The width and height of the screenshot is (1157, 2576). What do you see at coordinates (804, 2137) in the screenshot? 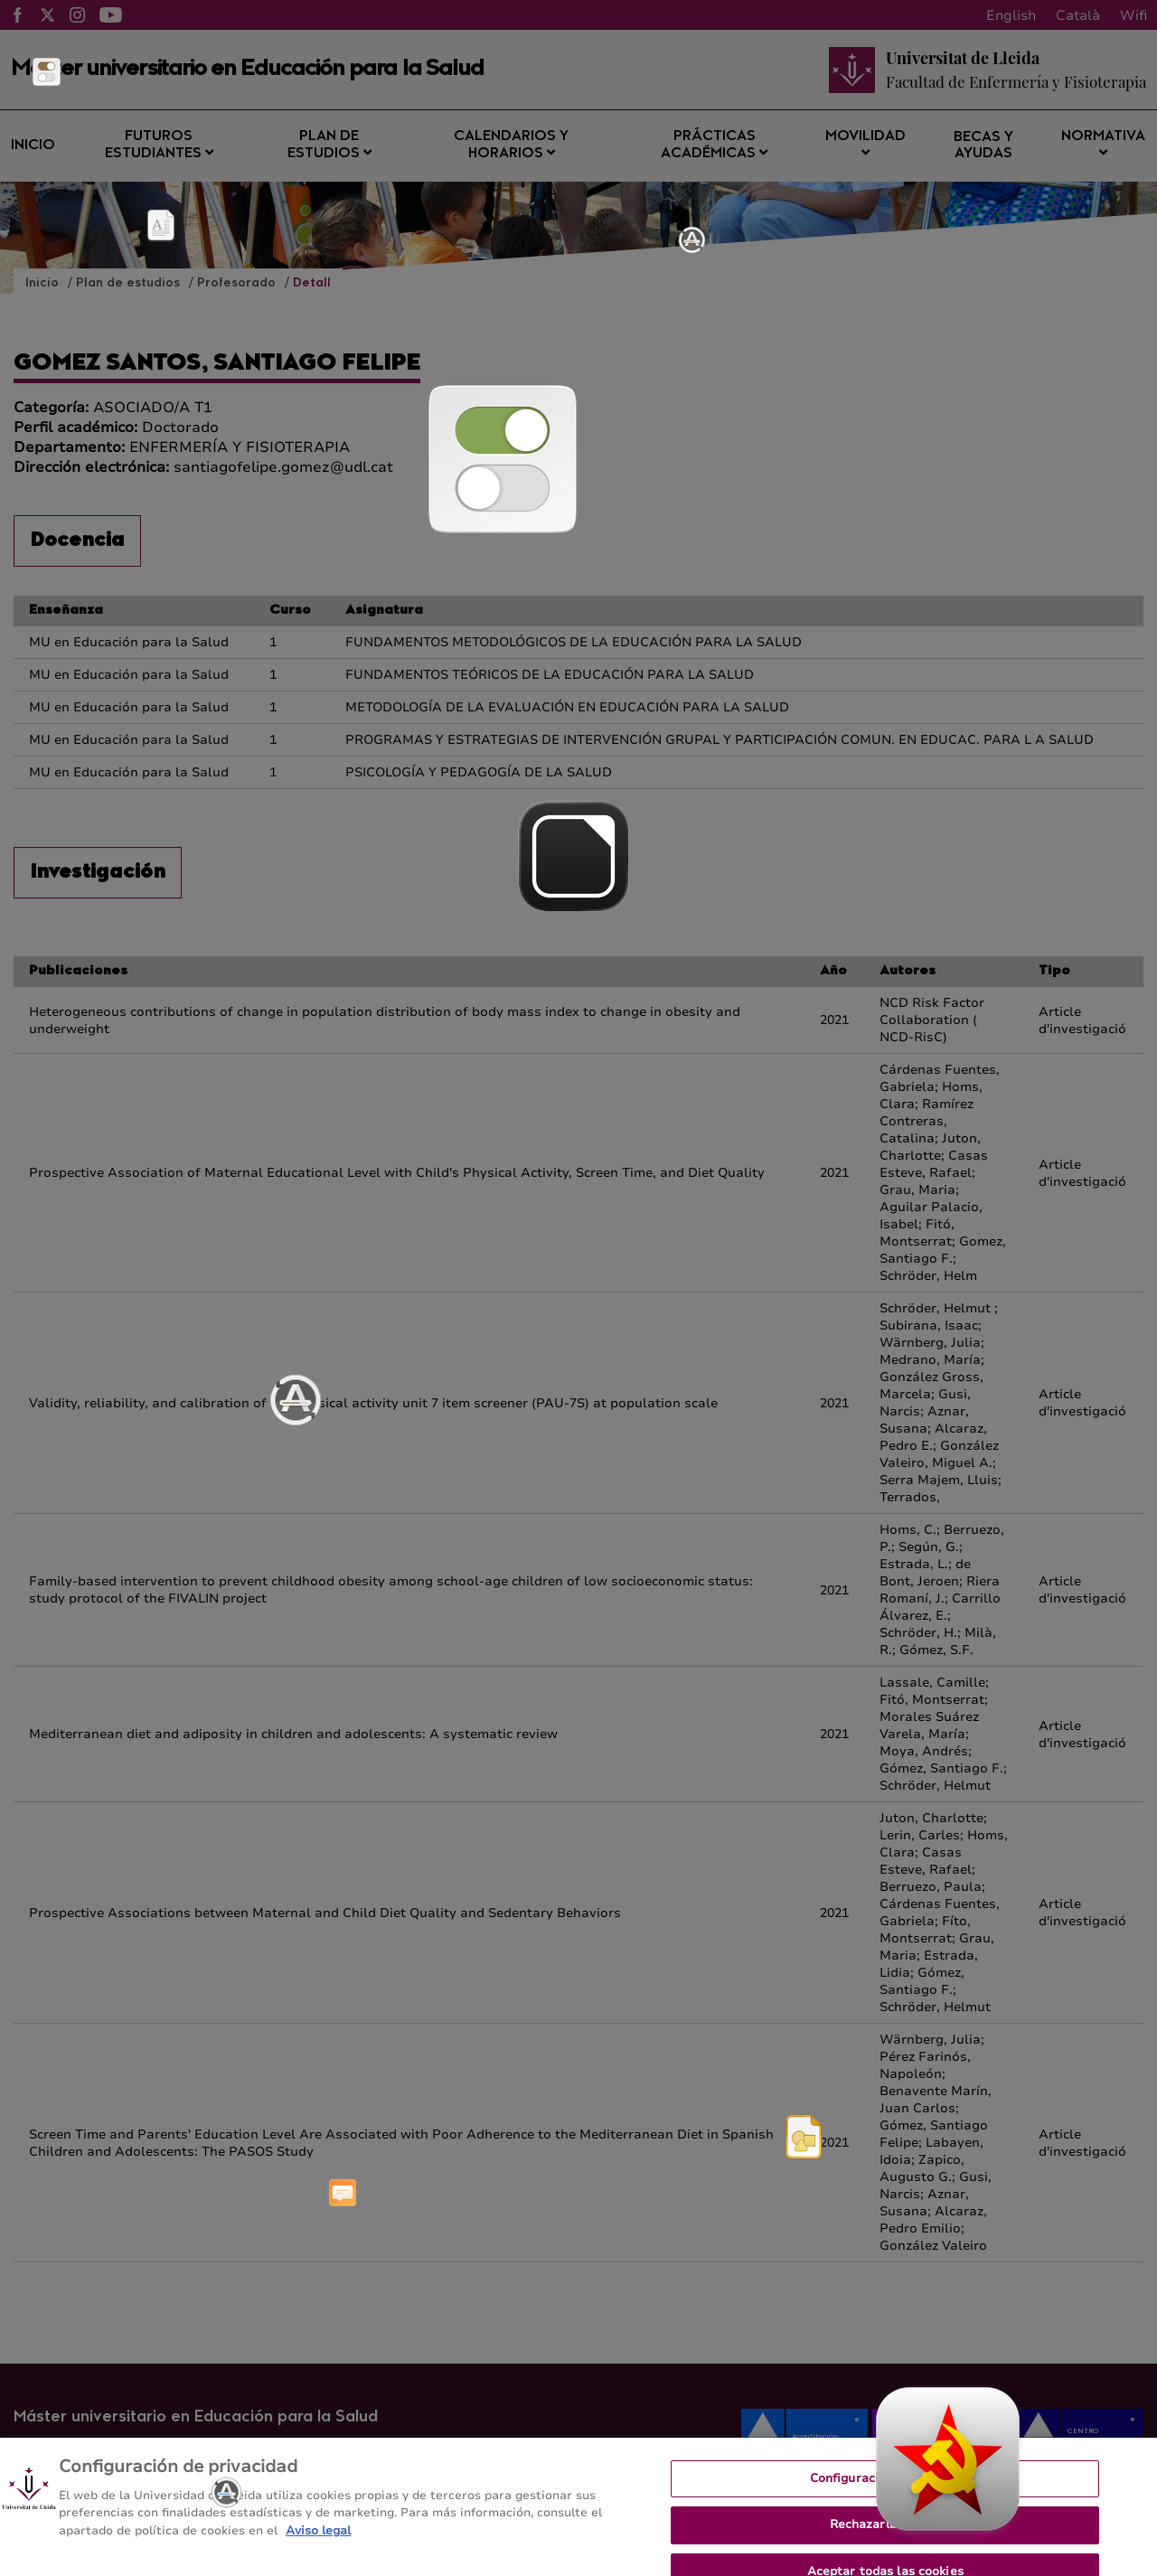
I see `open an opendocument graphics file` at bounding box center [804, 2137].